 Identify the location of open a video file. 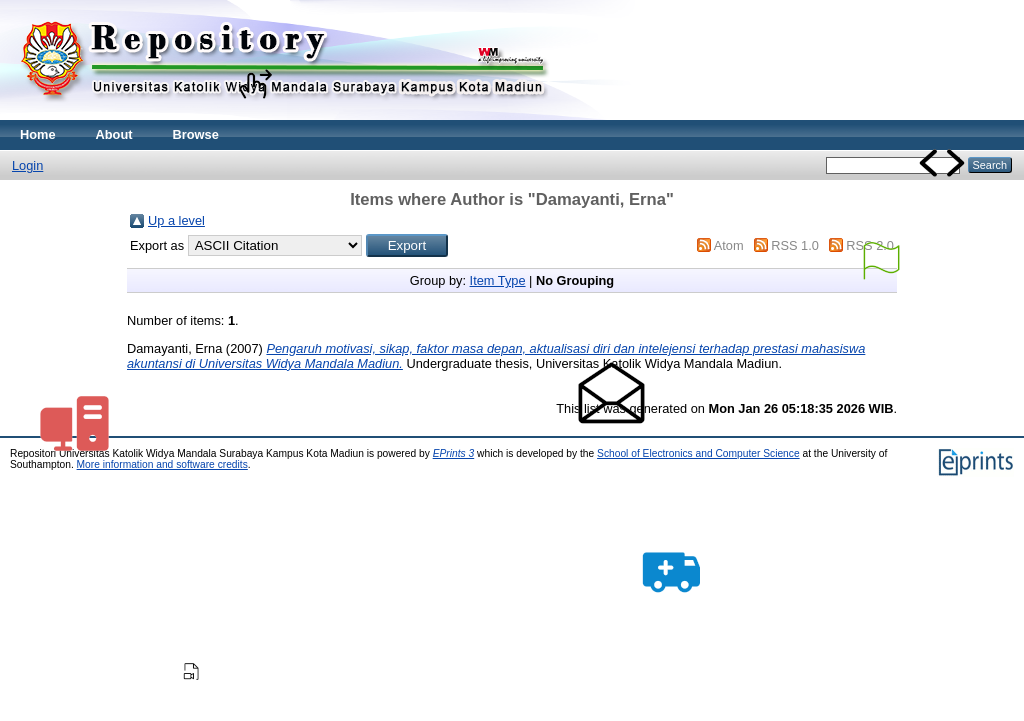
(191, 671).